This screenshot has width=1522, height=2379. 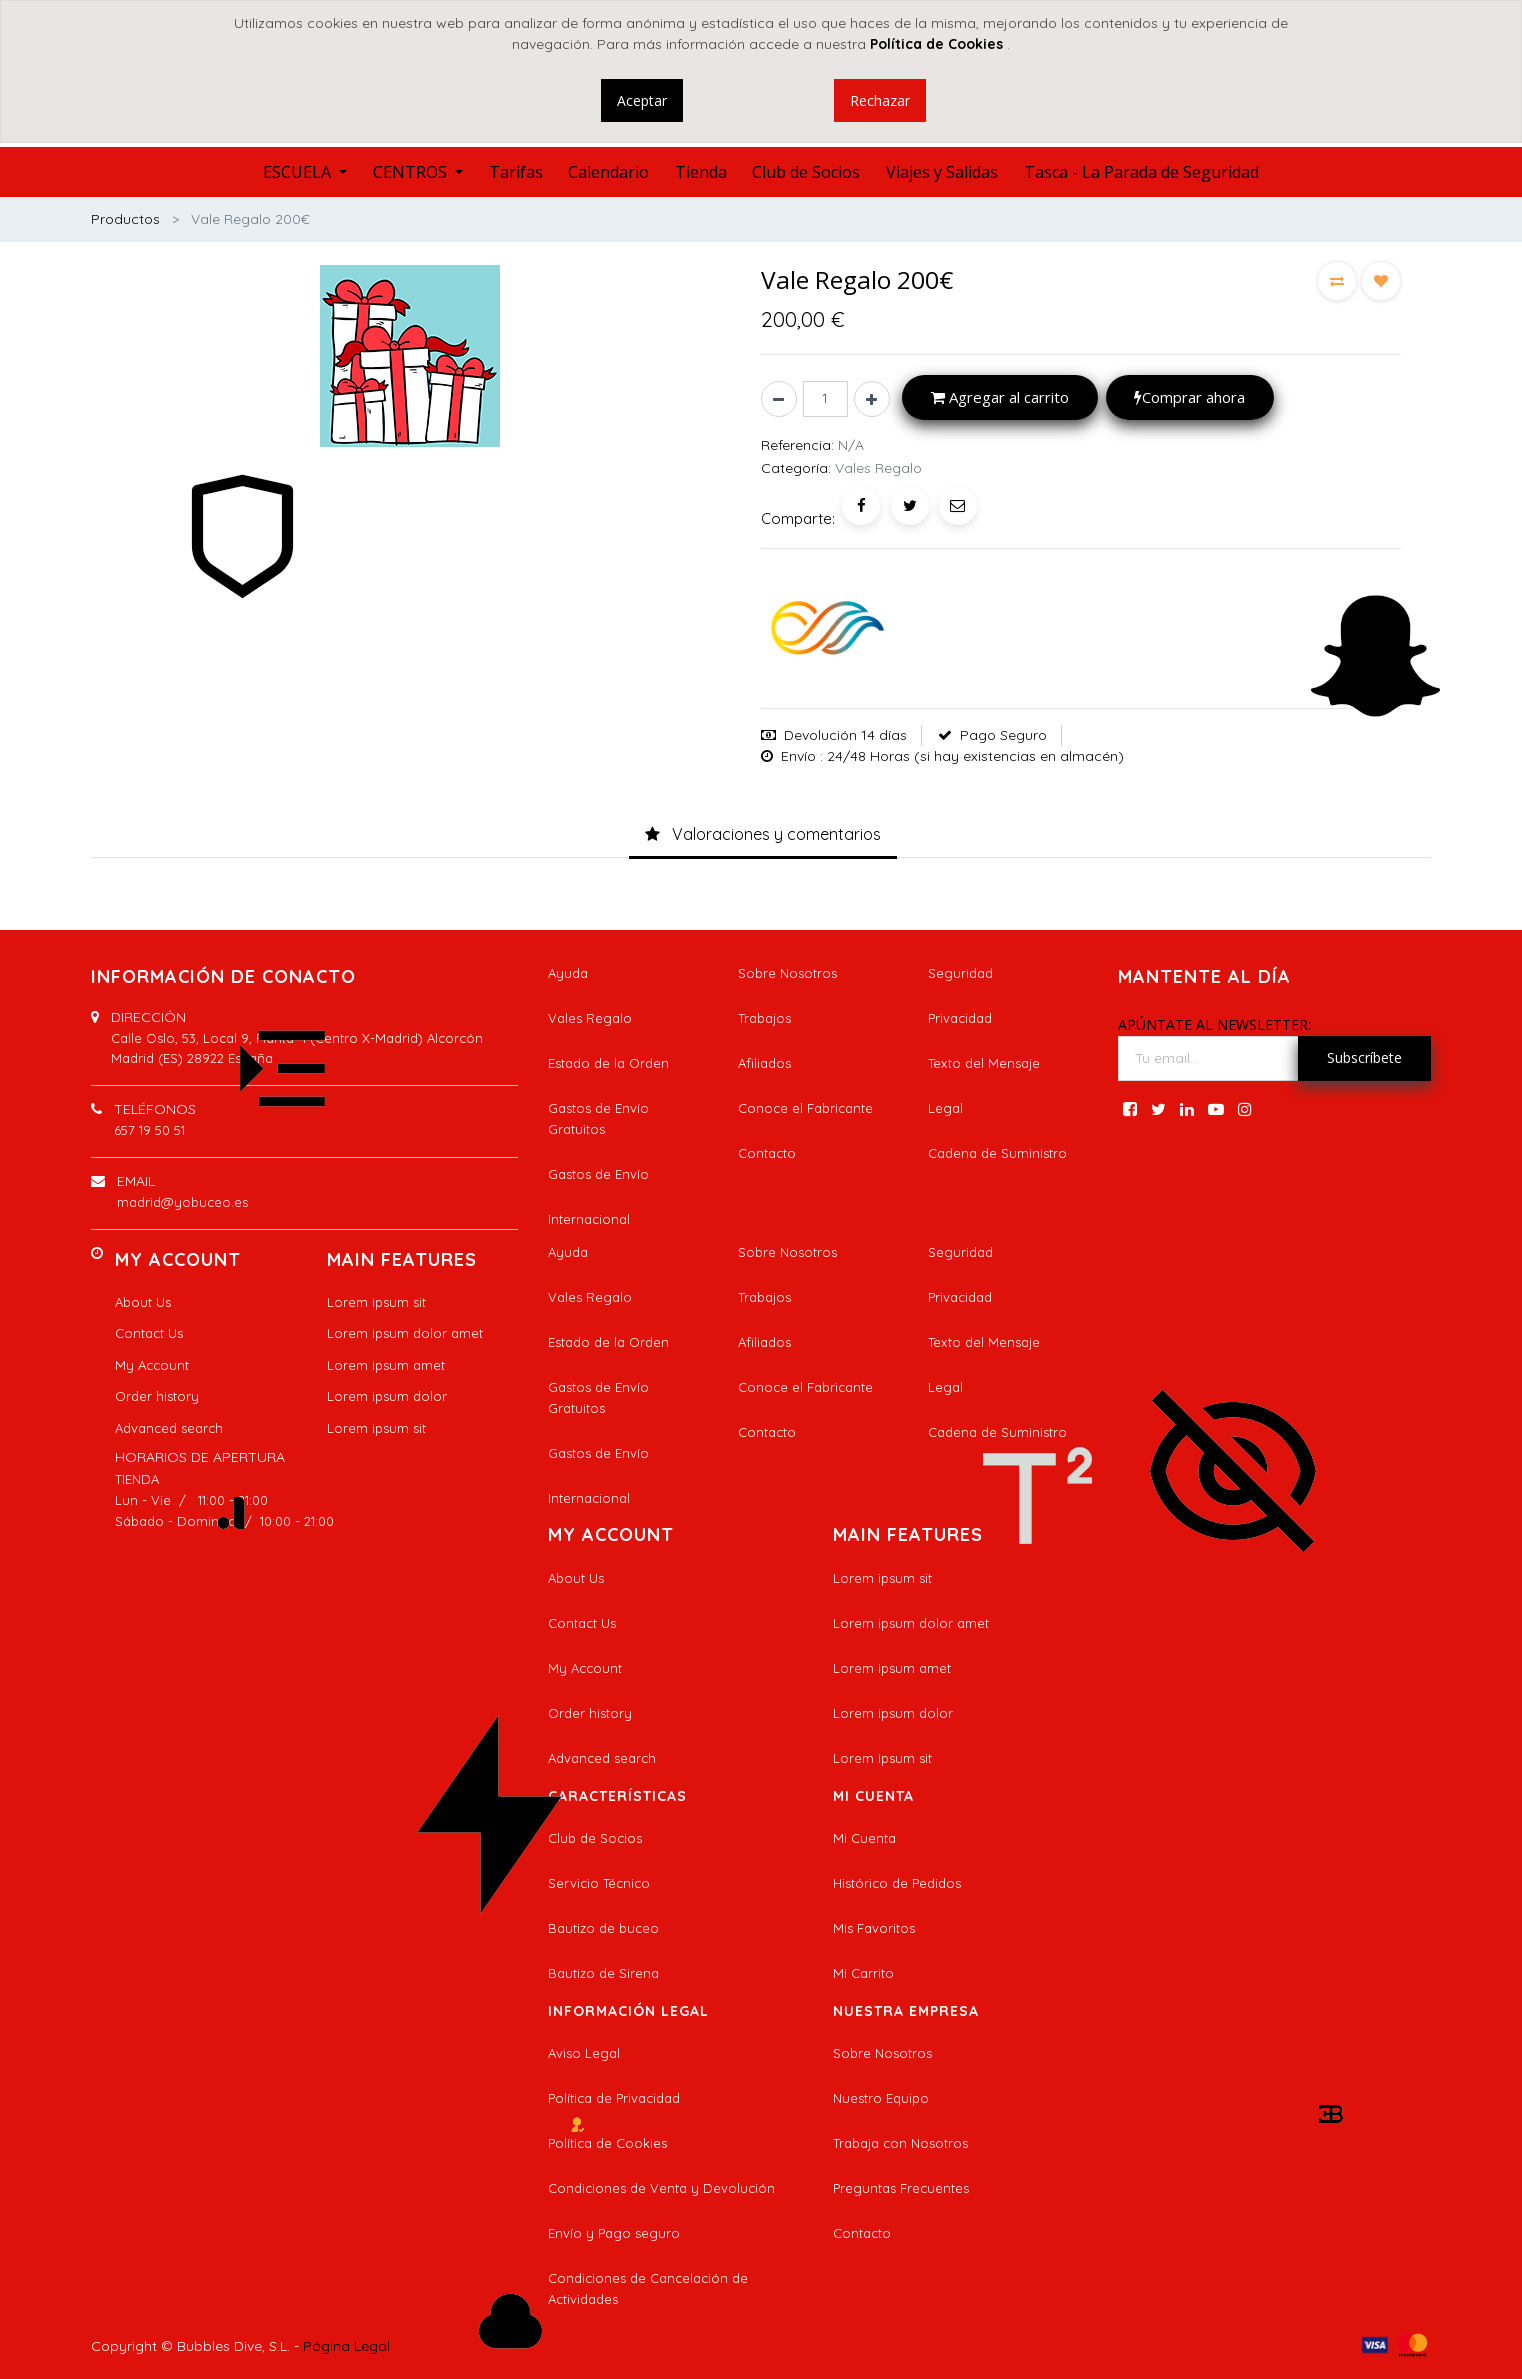 I want to click on turn on device flashlight, so click(x=489, y=1814).